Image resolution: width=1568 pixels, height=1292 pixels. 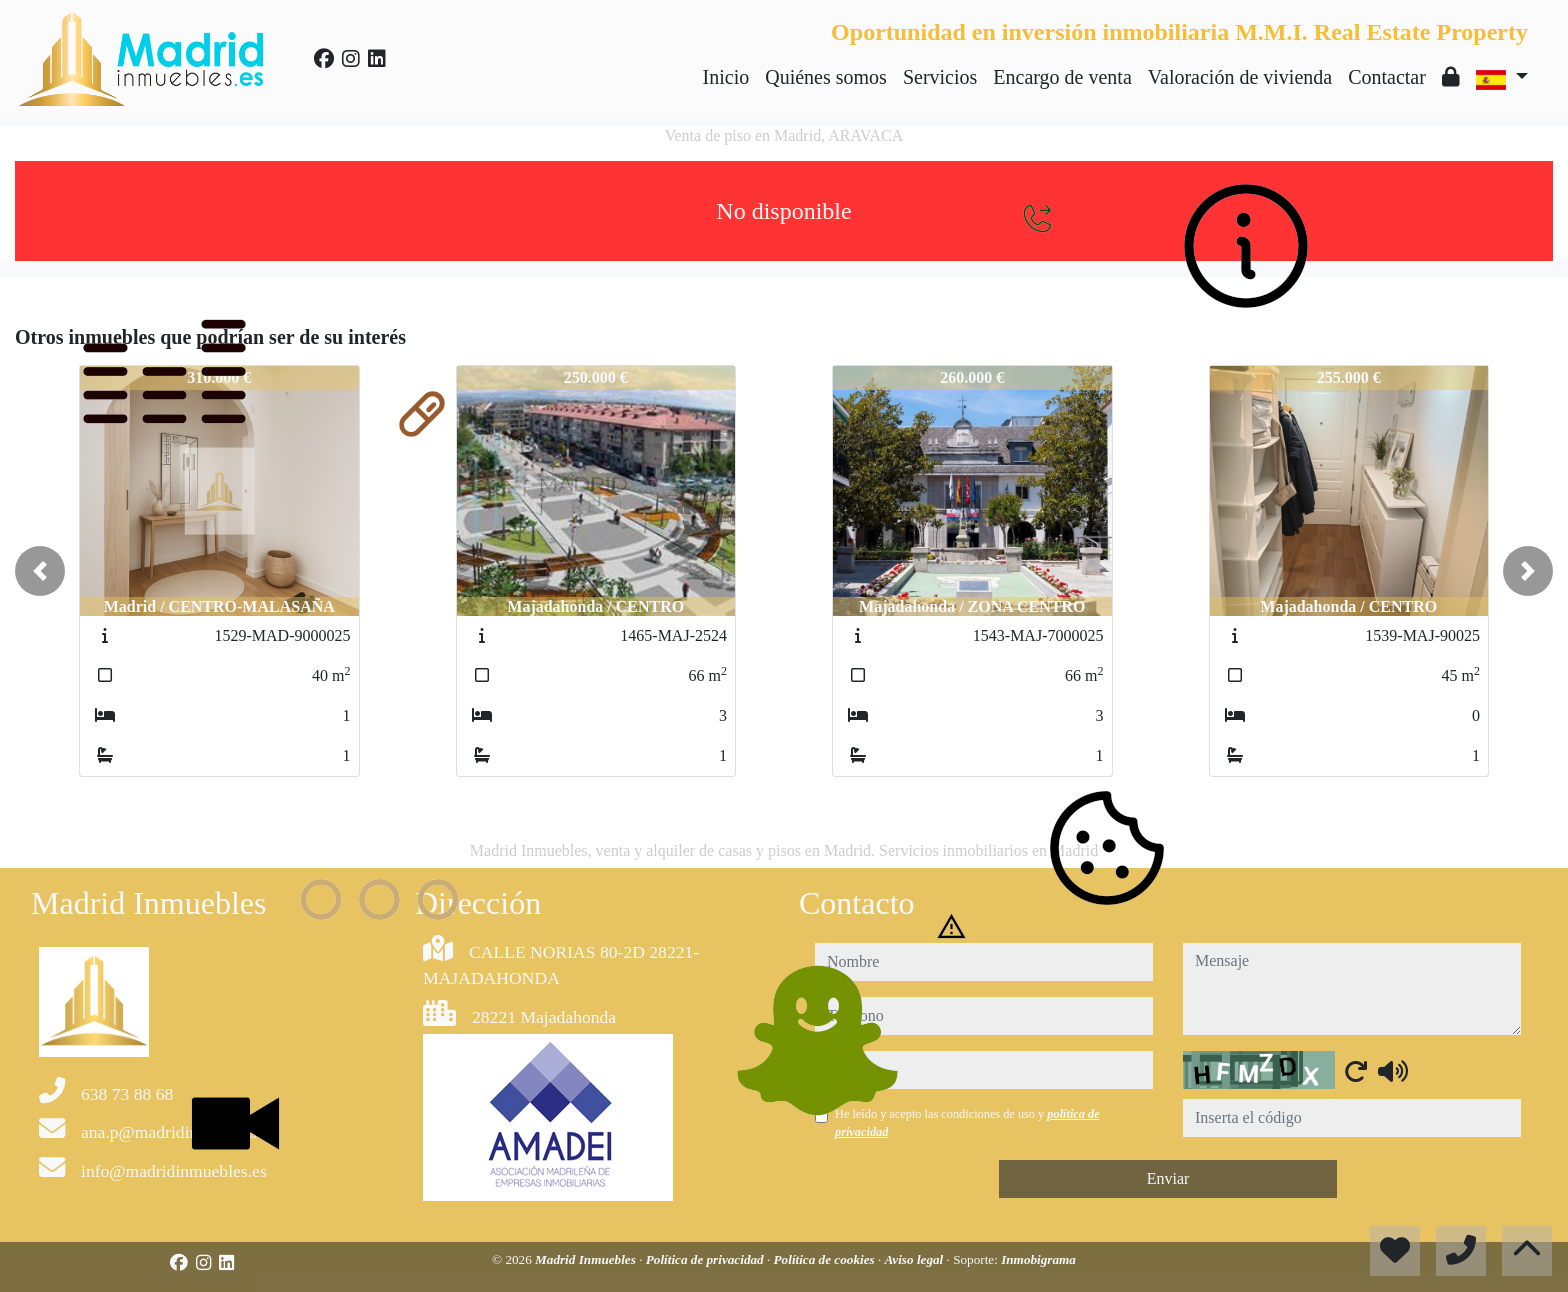 What do you see at coordinates (235, 1123) in the screenshot?
I see `start a video call` at bounding box center [235, 1123].